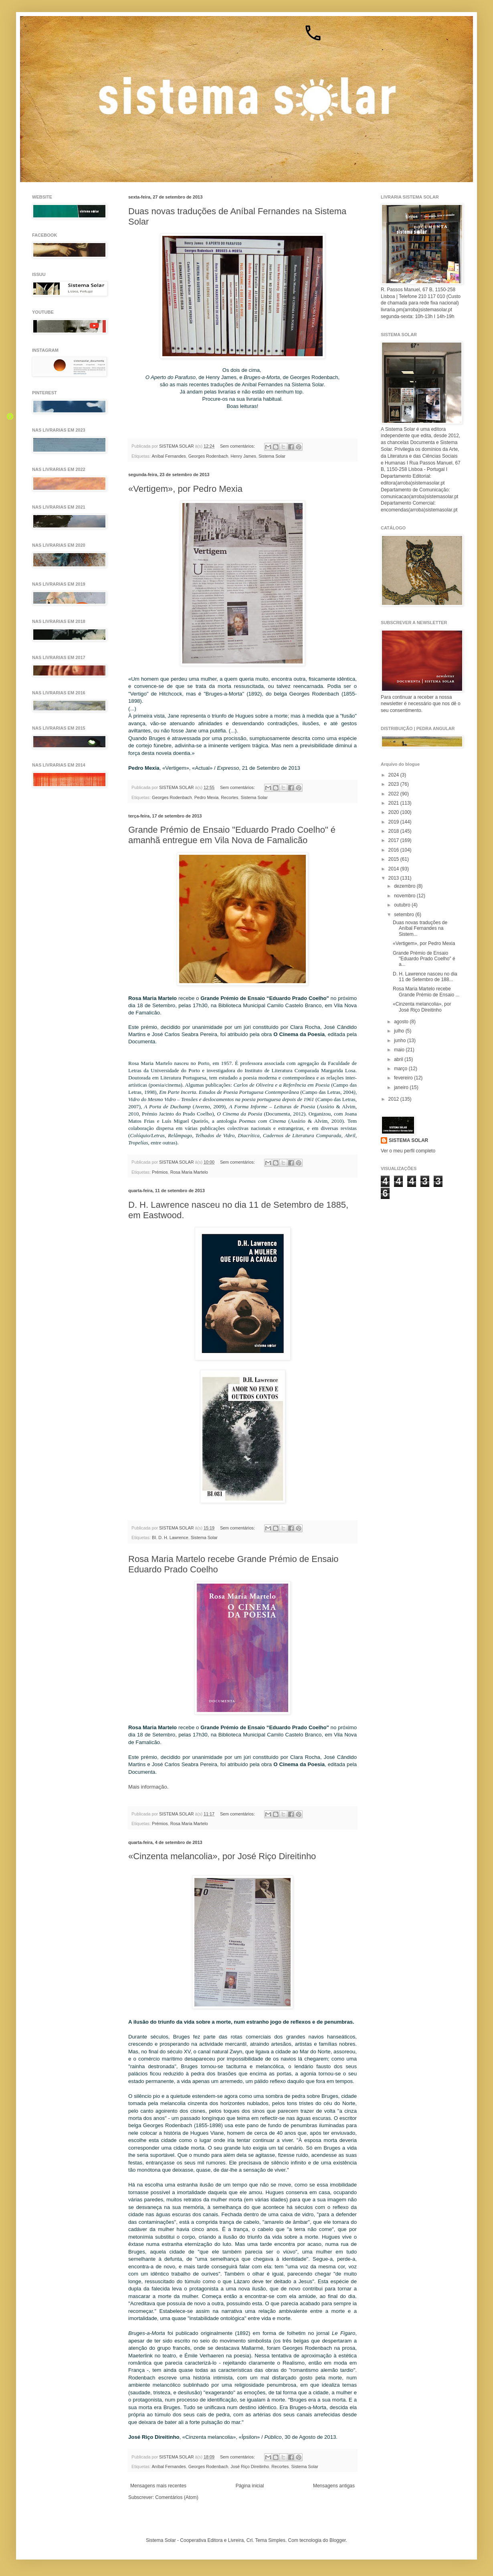  Describe the element at coordinates (10, 416) in the screenshot. I see `view price in japanese yen` at that location.